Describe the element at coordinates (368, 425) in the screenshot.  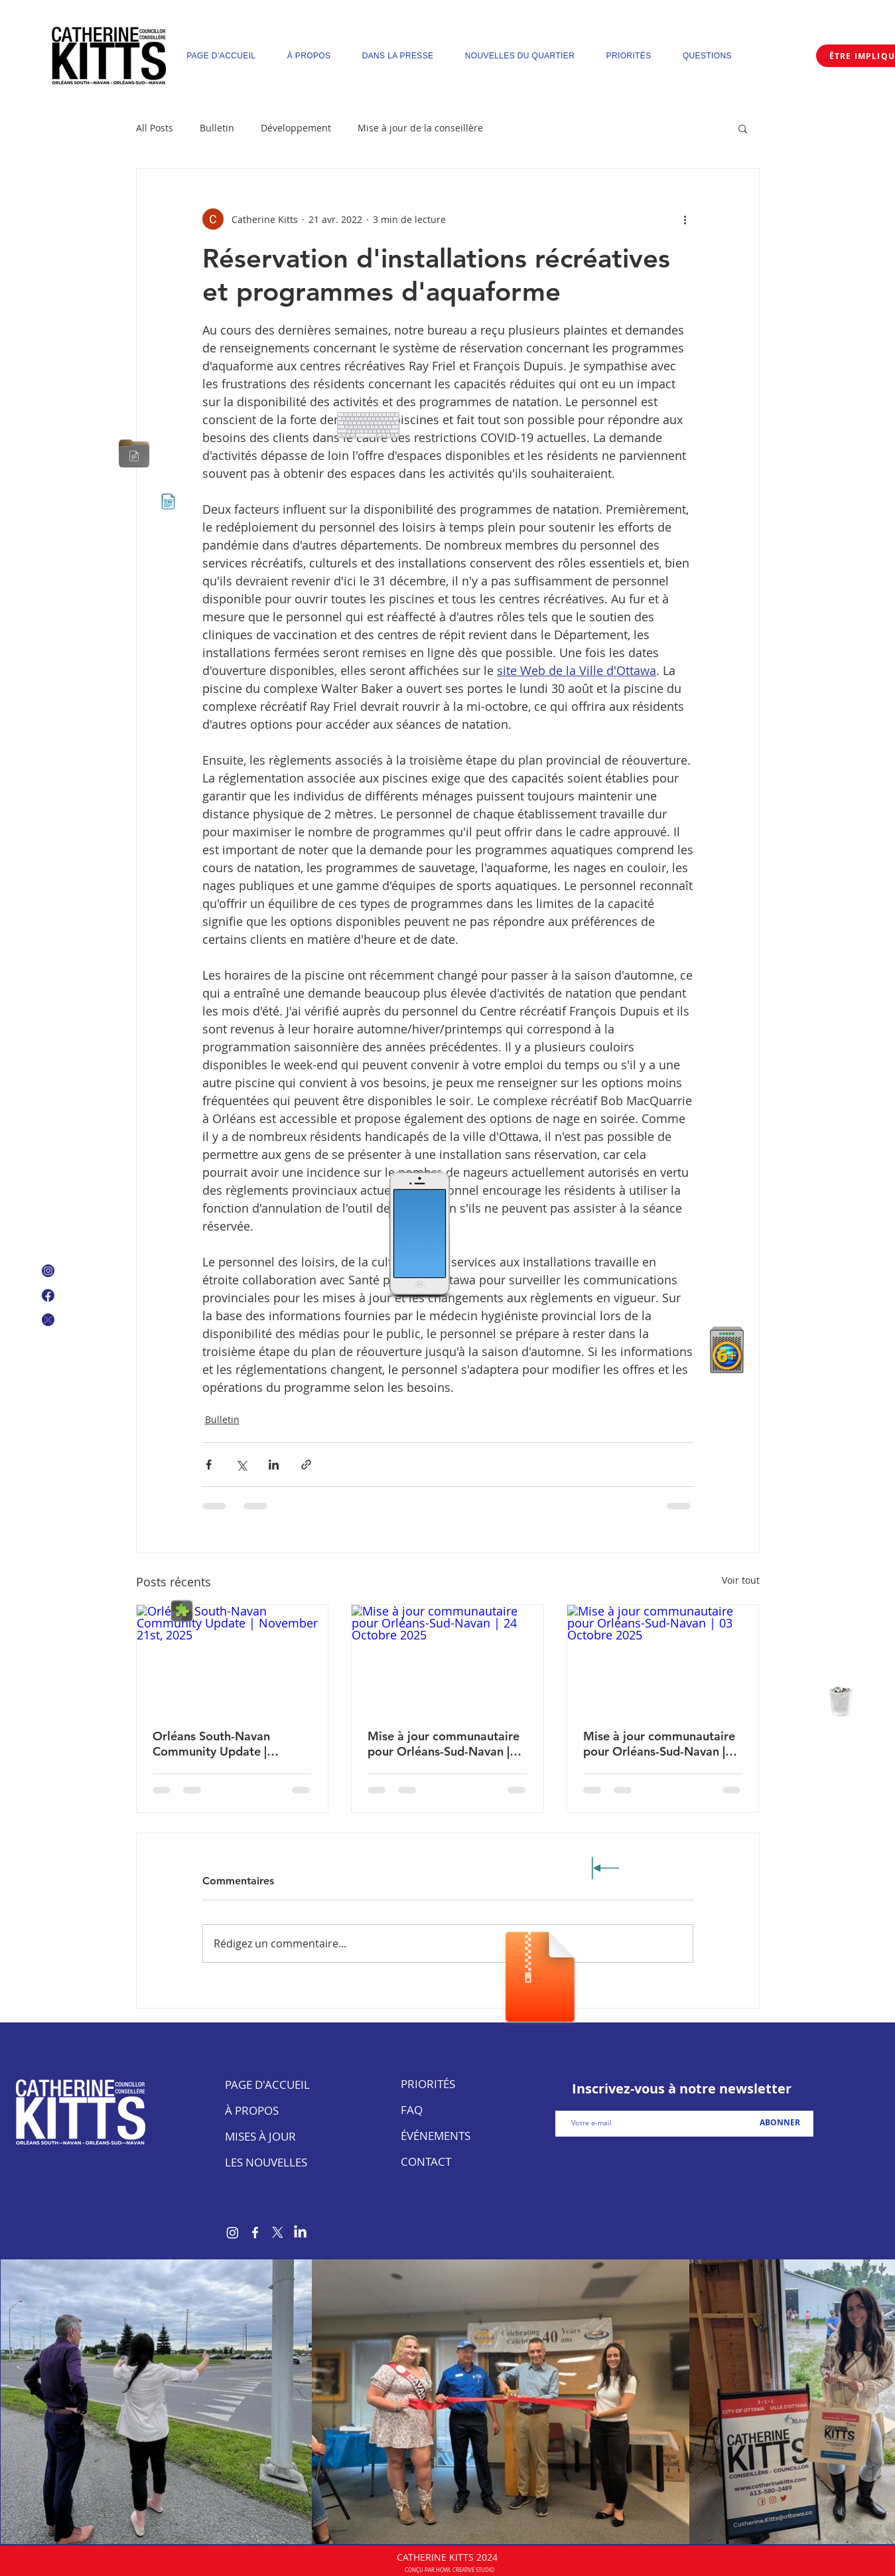
I see `connect a bluetooth keyboard` at that location.